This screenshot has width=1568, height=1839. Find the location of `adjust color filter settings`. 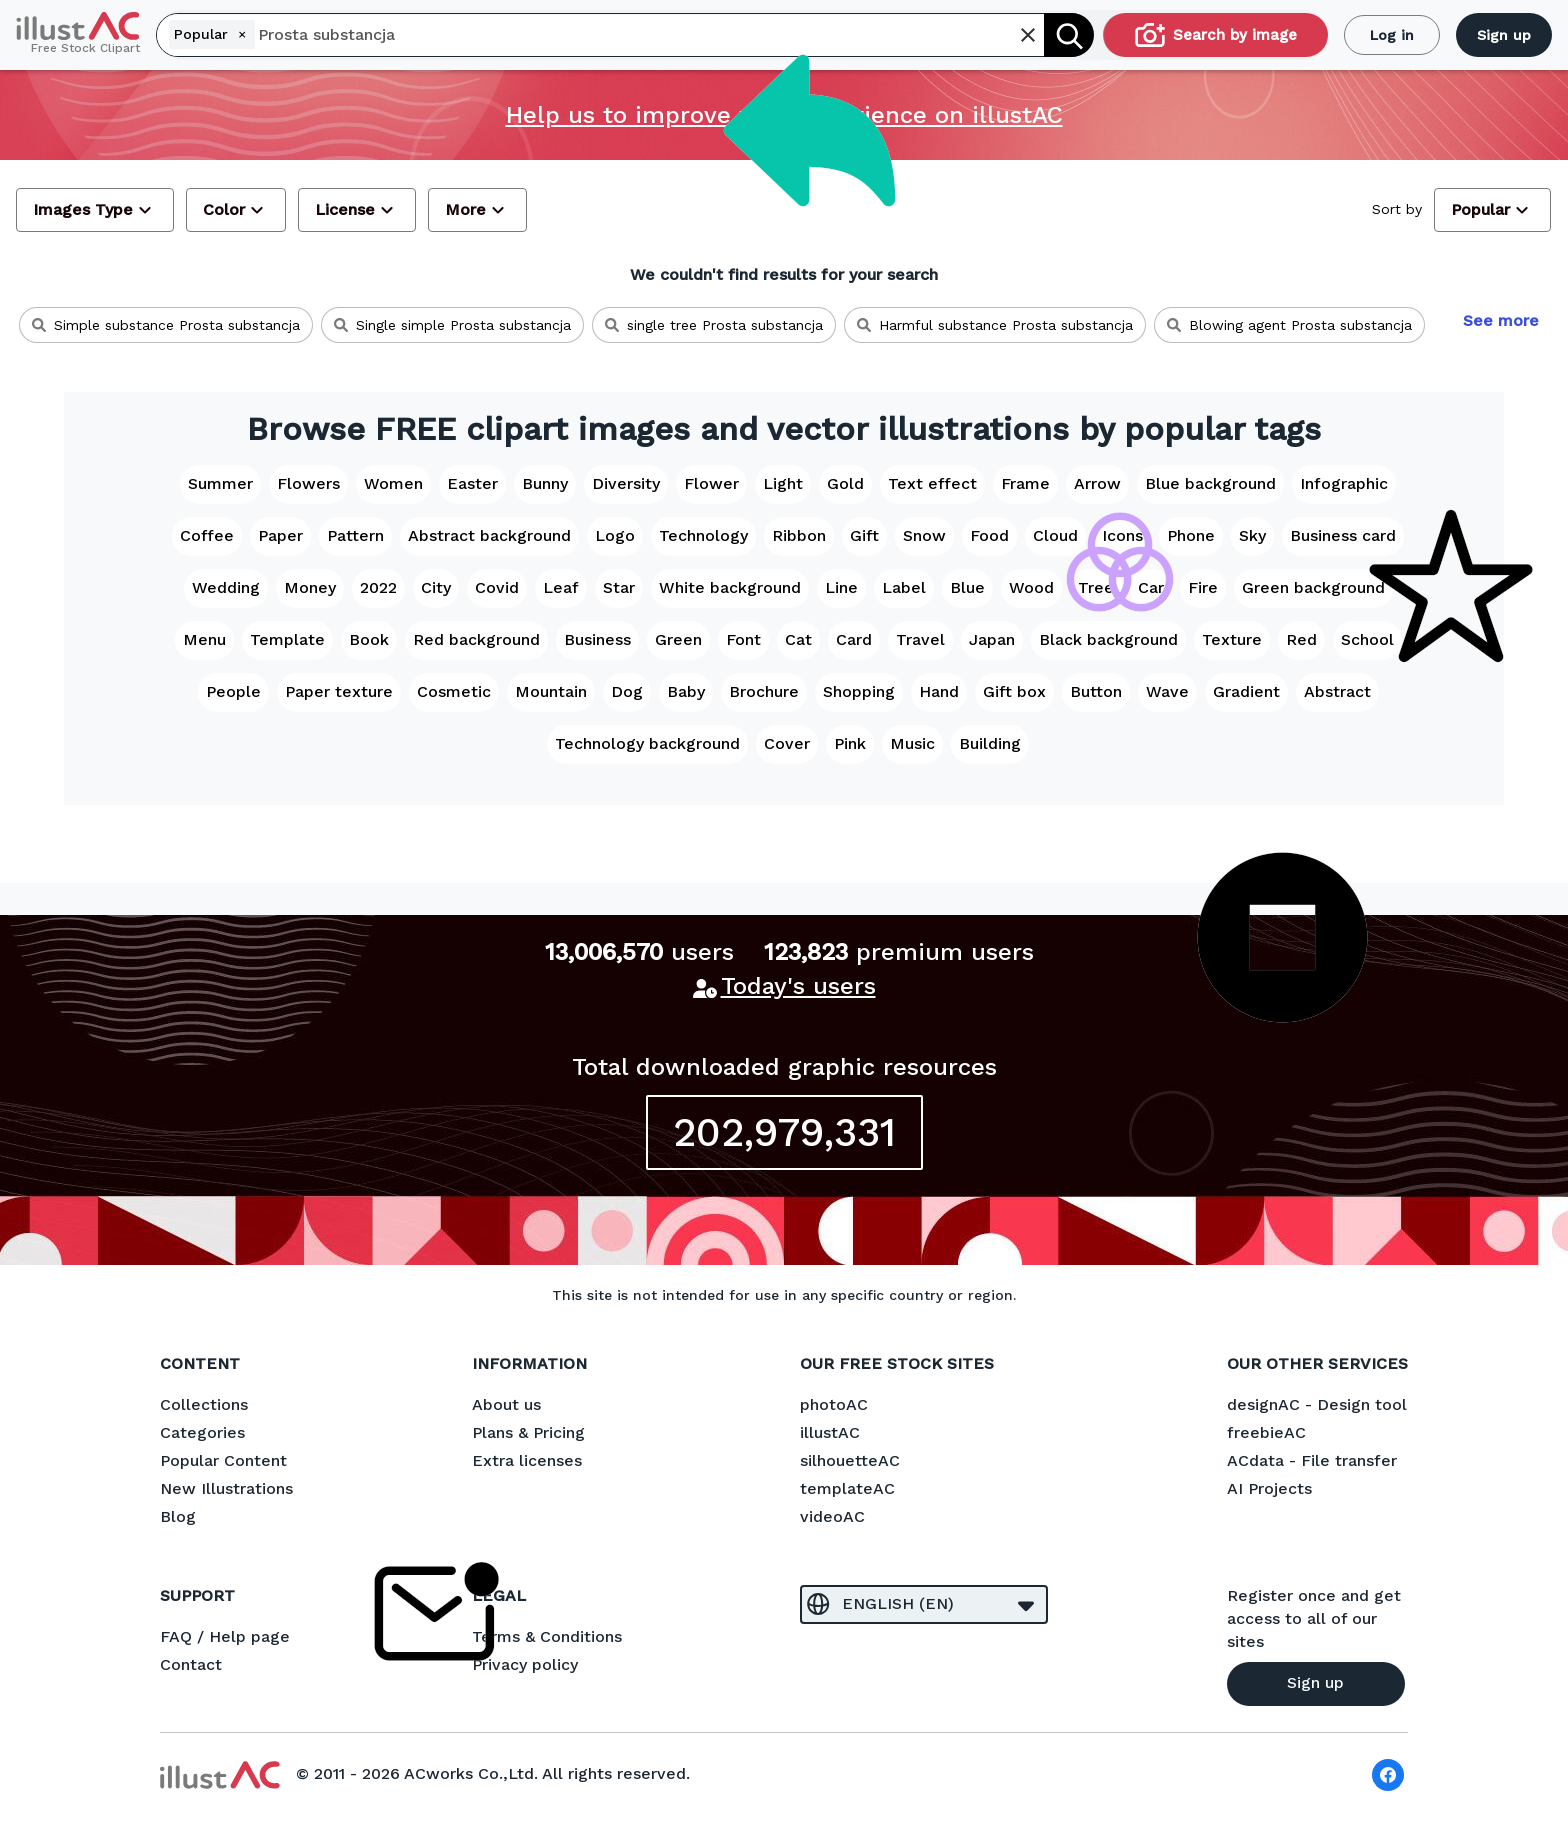

adjust color filter settings is located at coordinates (1120, 562).